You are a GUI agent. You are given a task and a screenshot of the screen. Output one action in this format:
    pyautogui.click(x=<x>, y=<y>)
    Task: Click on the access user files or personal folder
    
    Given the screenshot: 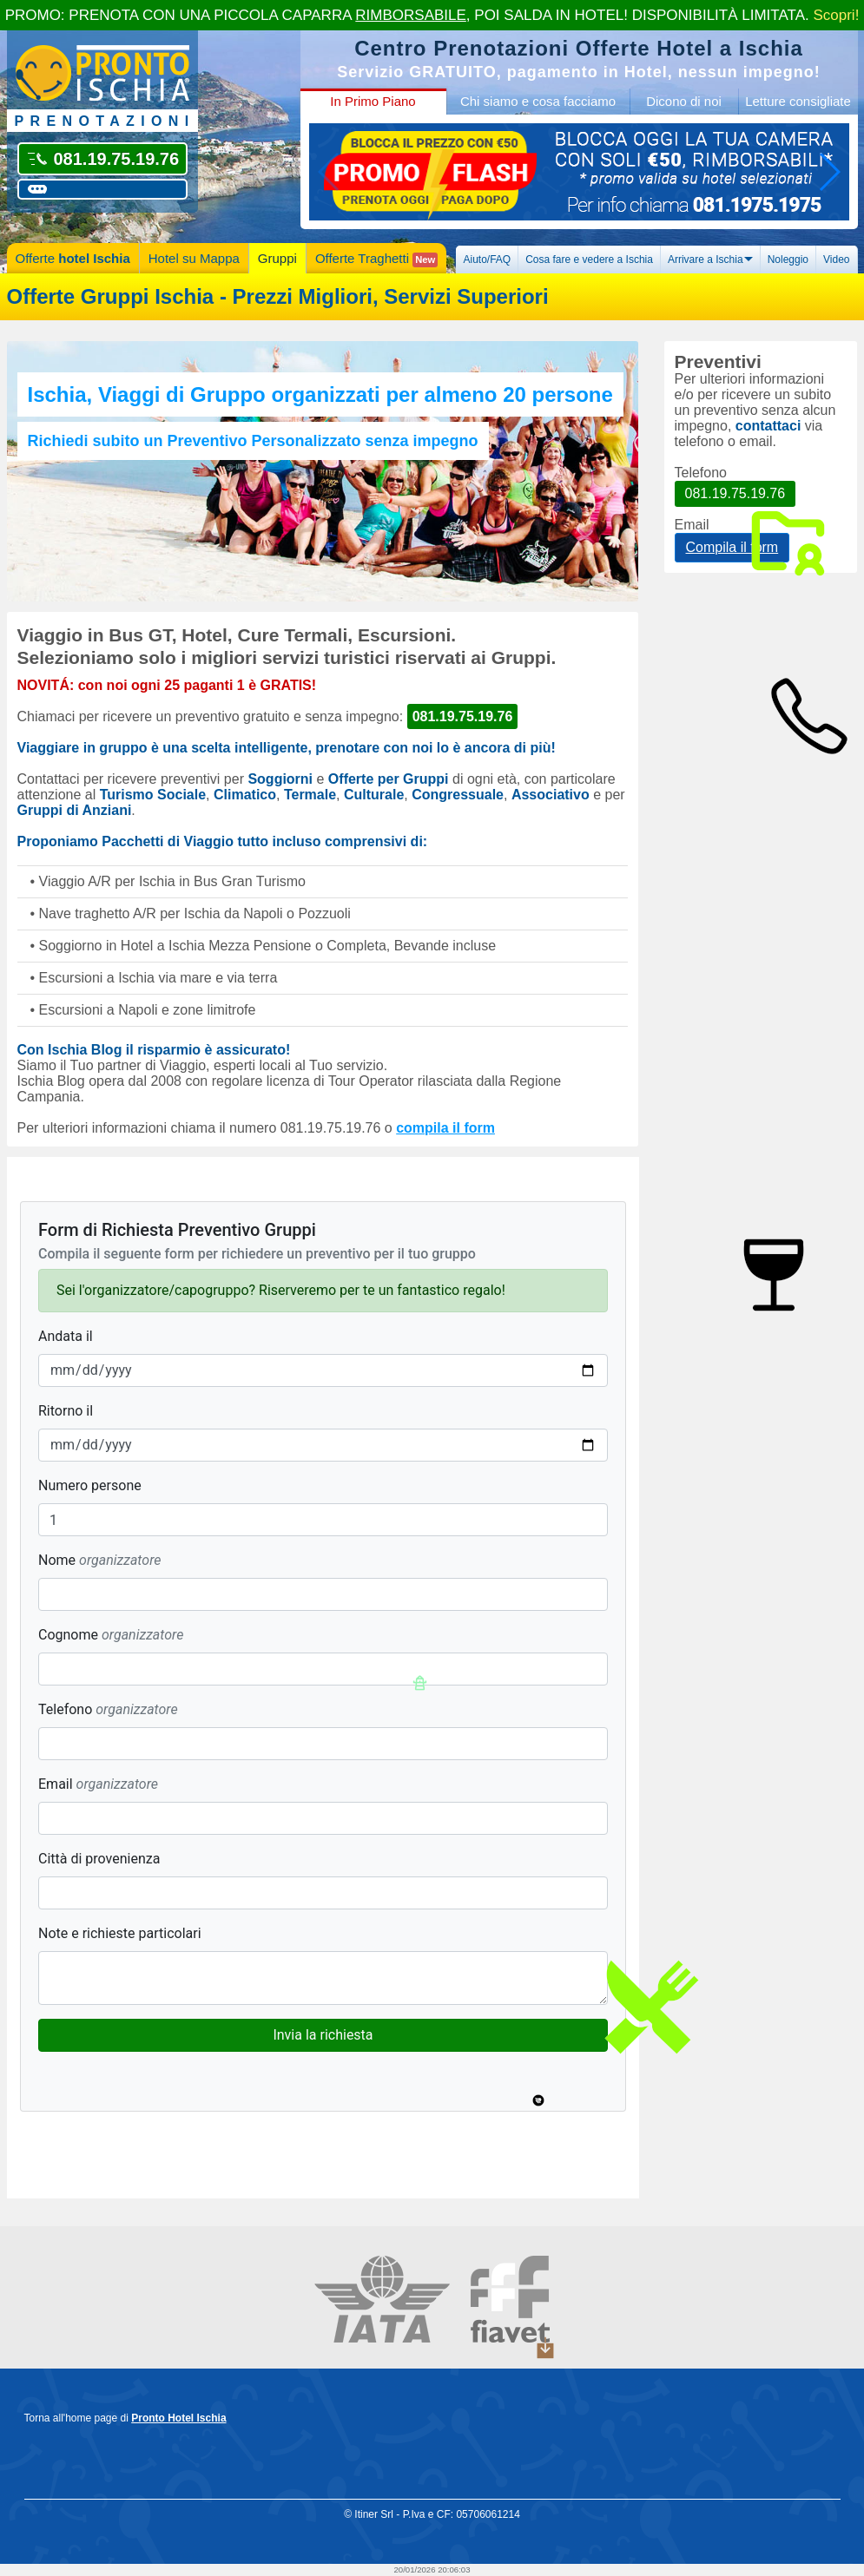 What is the action you would take?
    pyautogui.click(x=788, y=539)
    